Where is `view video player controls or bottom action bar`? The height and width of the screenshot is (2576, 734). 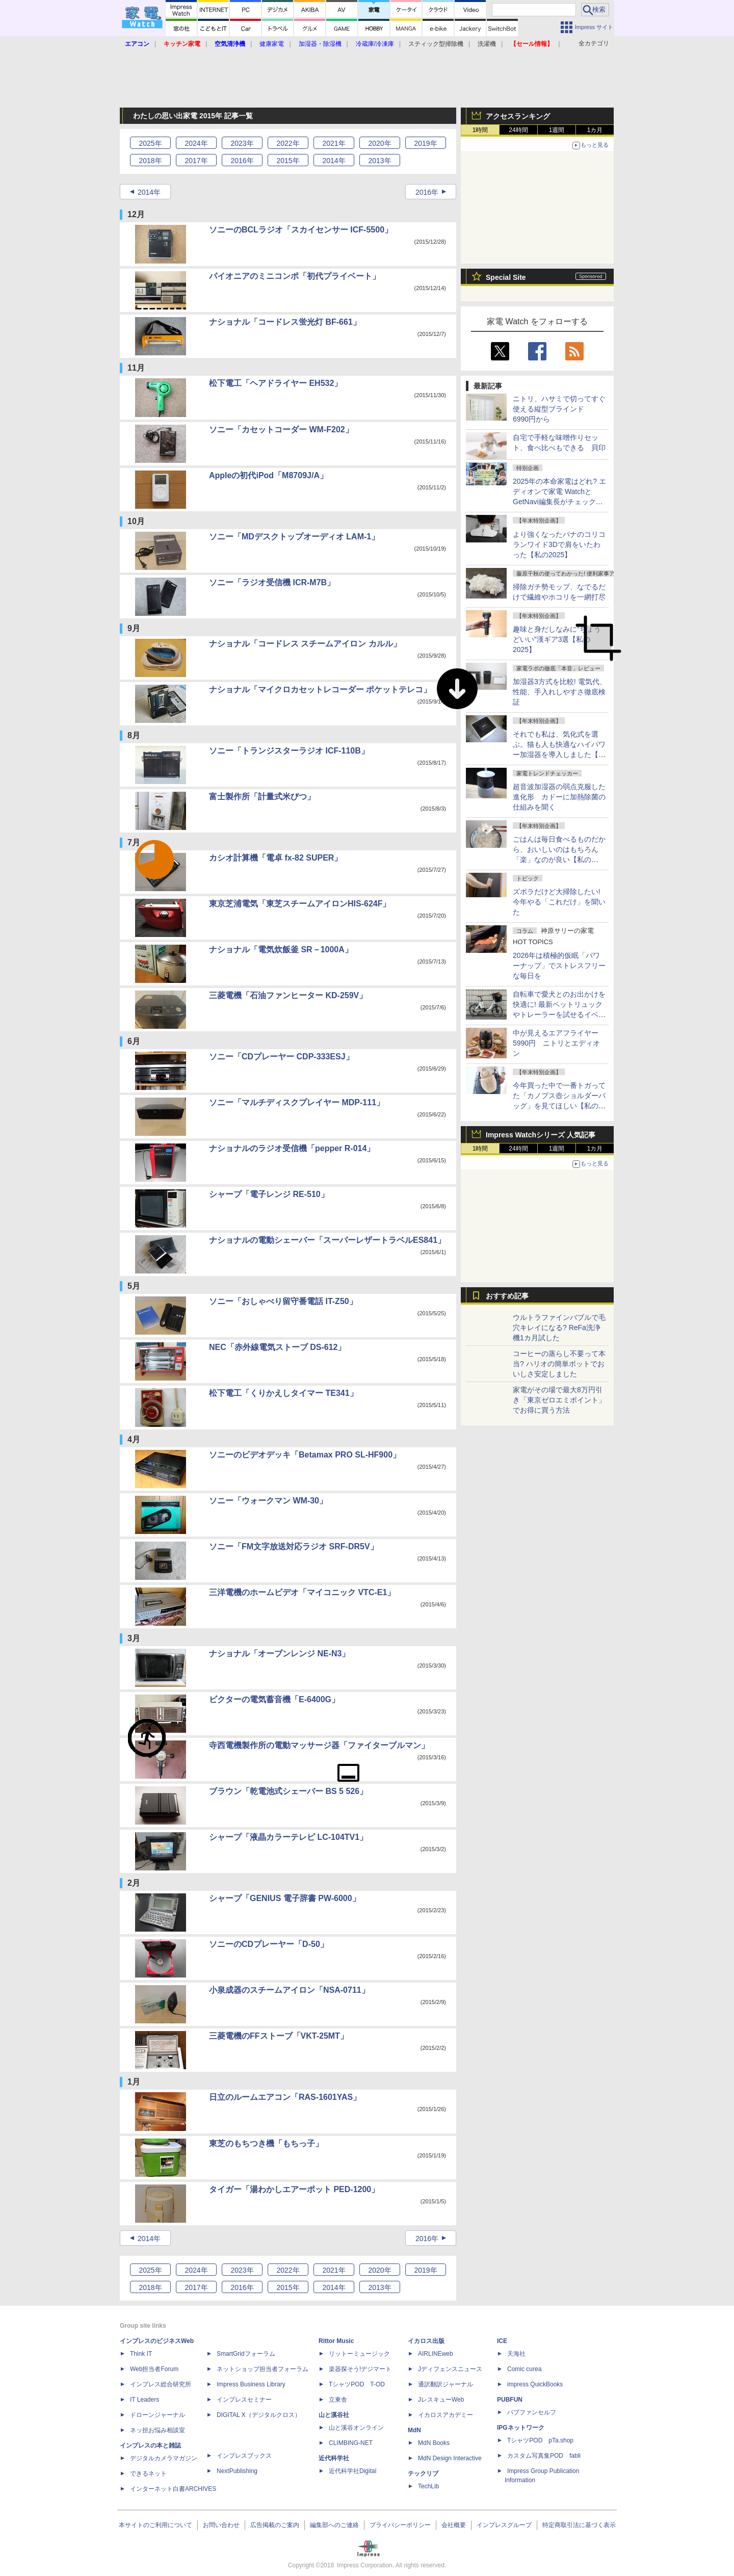
view video player controls or bottom action bar is located at coordinates (348, 1773).